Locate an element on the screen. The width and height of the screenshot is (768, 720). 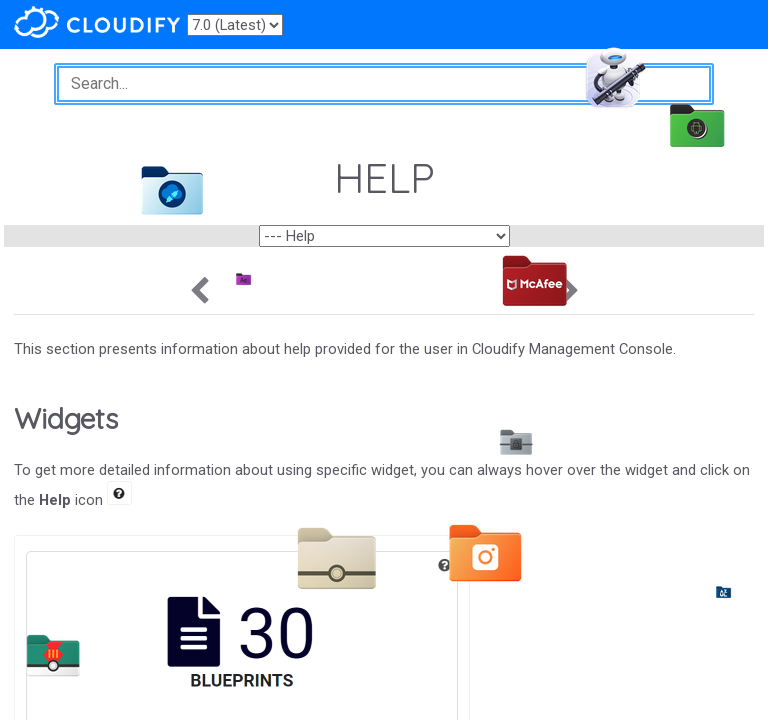
folder containing McAfee antivirus files is located at coordinates (534, 282).